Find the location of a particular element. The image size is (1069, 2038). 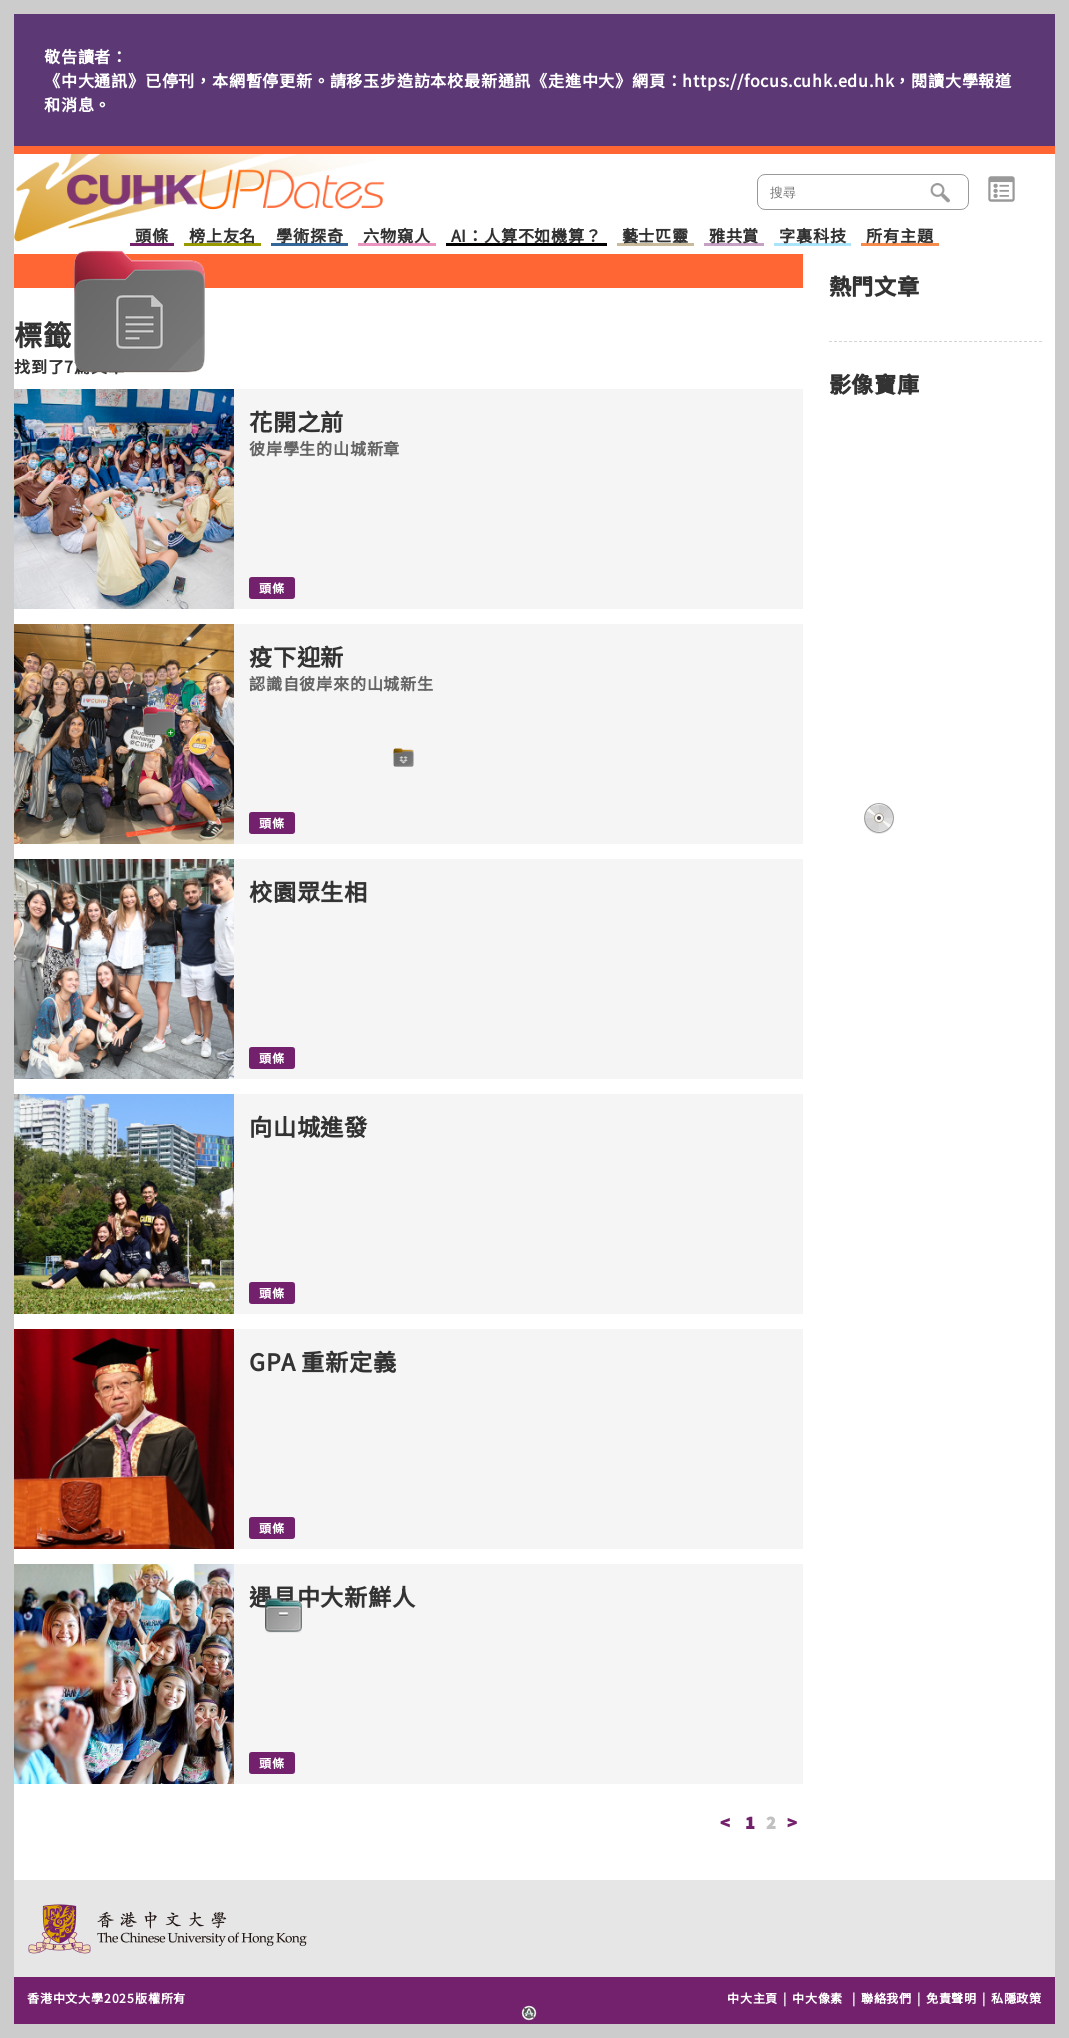

open dropbox synced folder is located at coordinates (403, 757).